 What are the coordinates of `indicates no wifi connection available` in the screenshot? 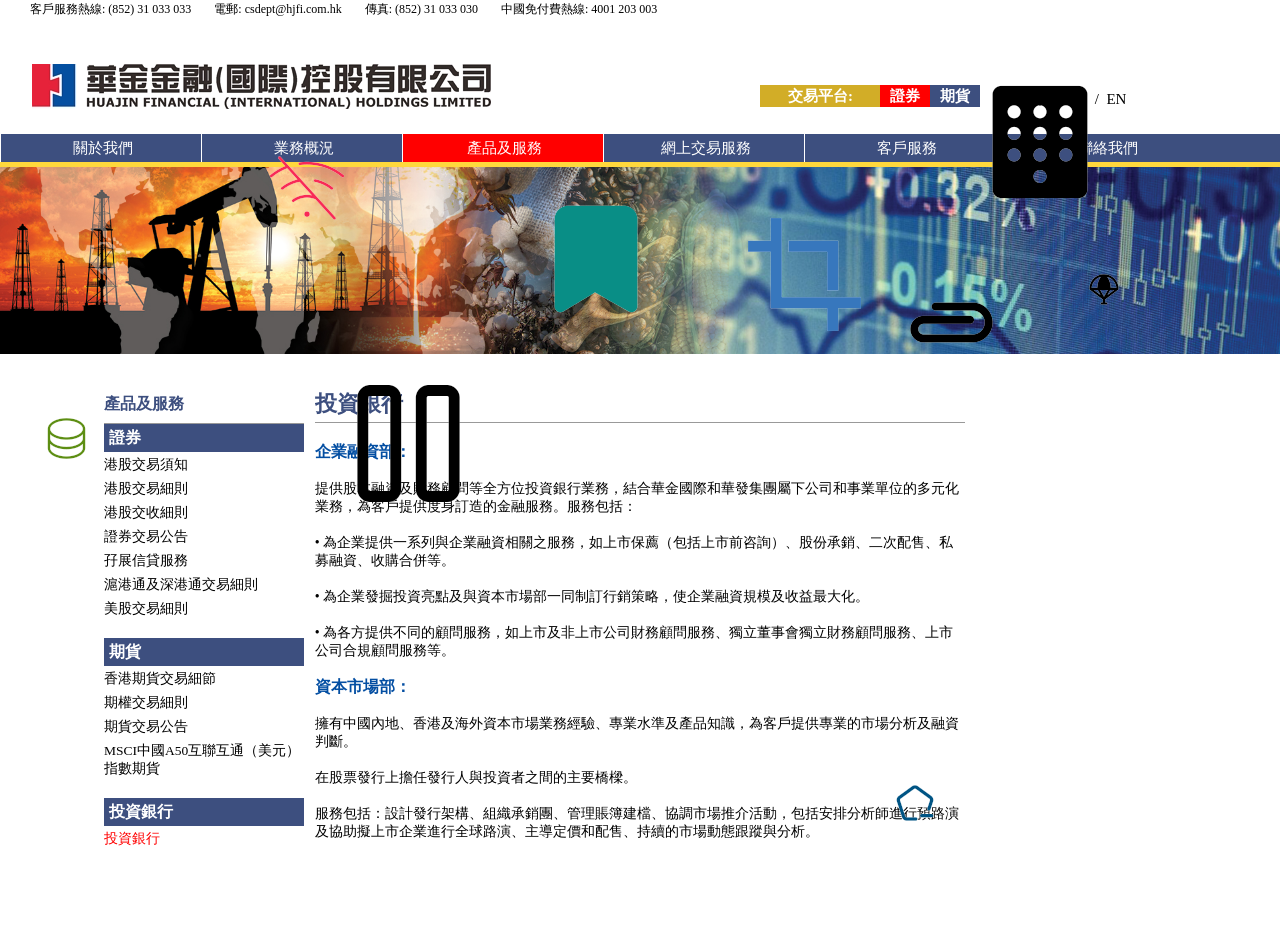 It's located at (307, 188).